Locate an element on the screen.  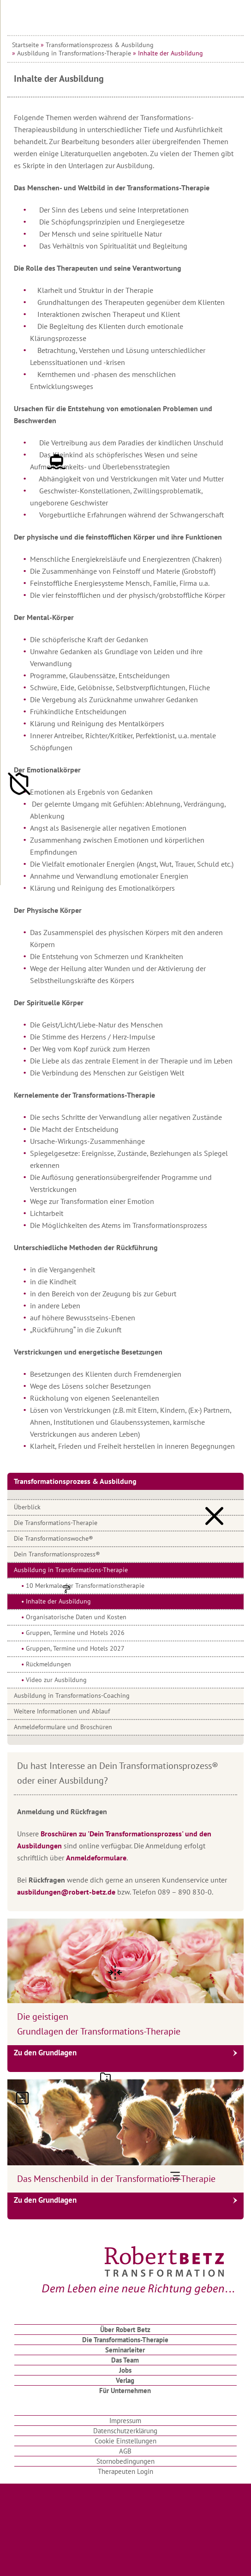
access archived files or folders is located at coordinates (105, 2077).